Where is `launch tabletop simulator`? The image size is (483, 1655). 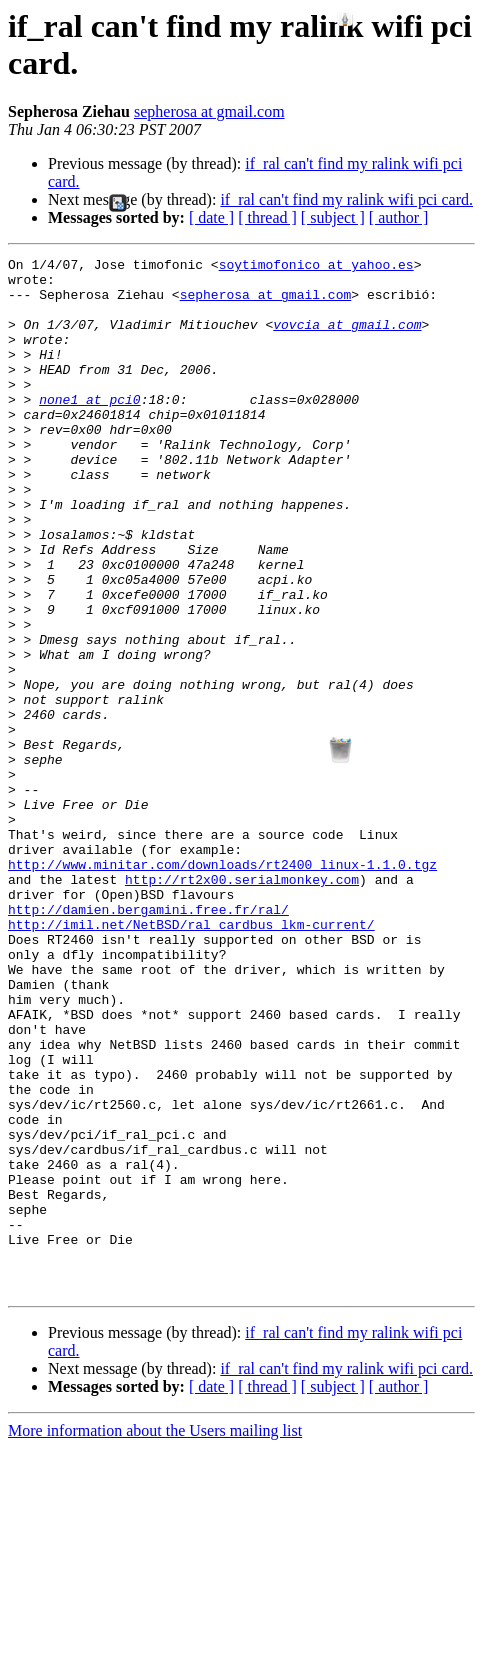
launch tabletop simulator is located at coordinates (118, 203).